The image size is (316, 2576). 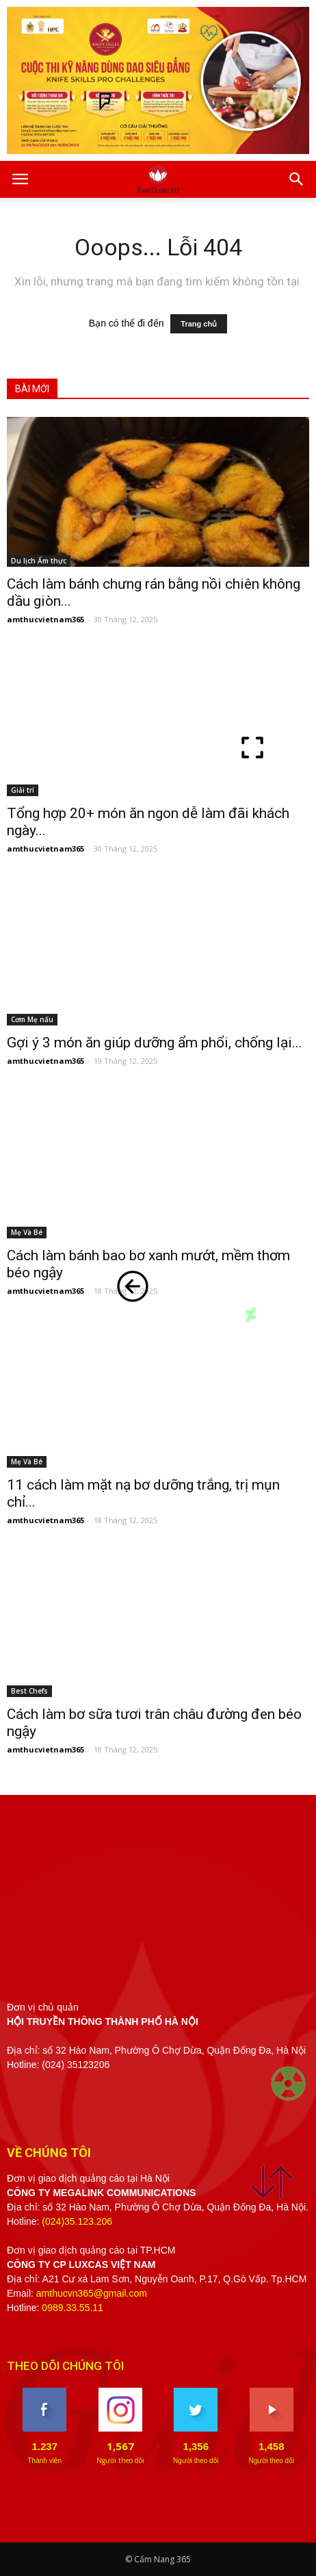 What do you see at coordinates (288, 2083) in the screenshot?
I see `indicates hazardous or radioactive content warning` at bounding box center [288, 2083].